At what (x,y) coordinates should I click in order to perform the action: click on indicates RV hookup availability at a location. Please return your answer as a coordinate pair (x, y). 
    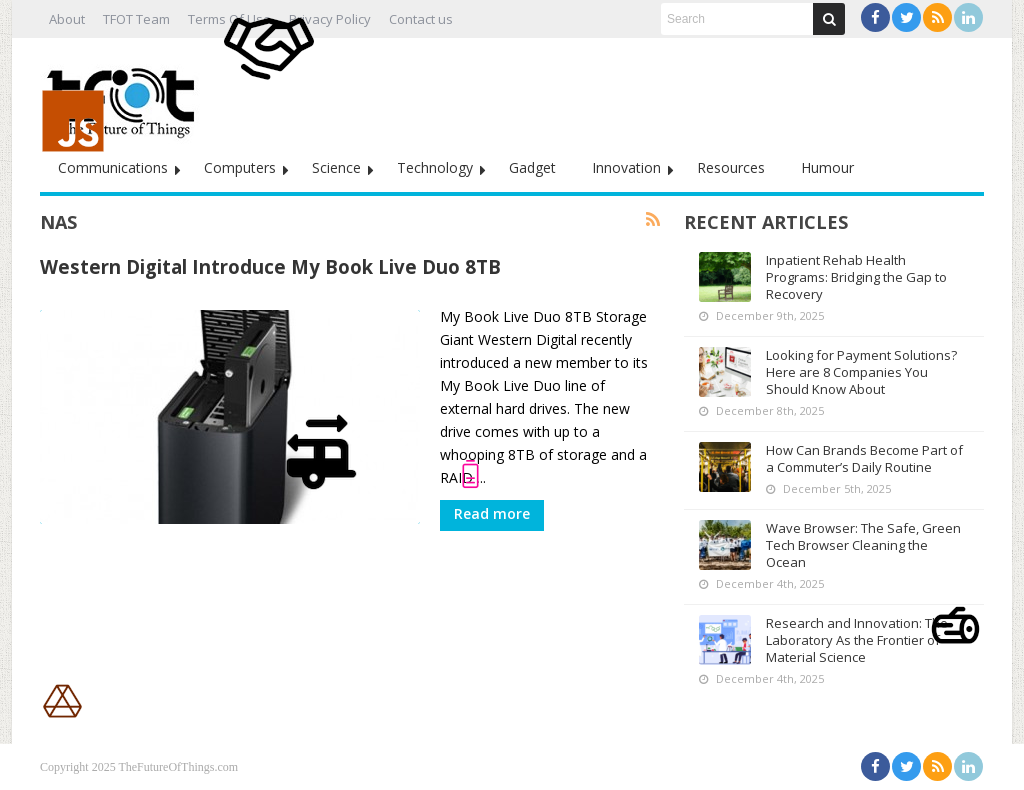
    Looking at the image, I should click on (317, 450).